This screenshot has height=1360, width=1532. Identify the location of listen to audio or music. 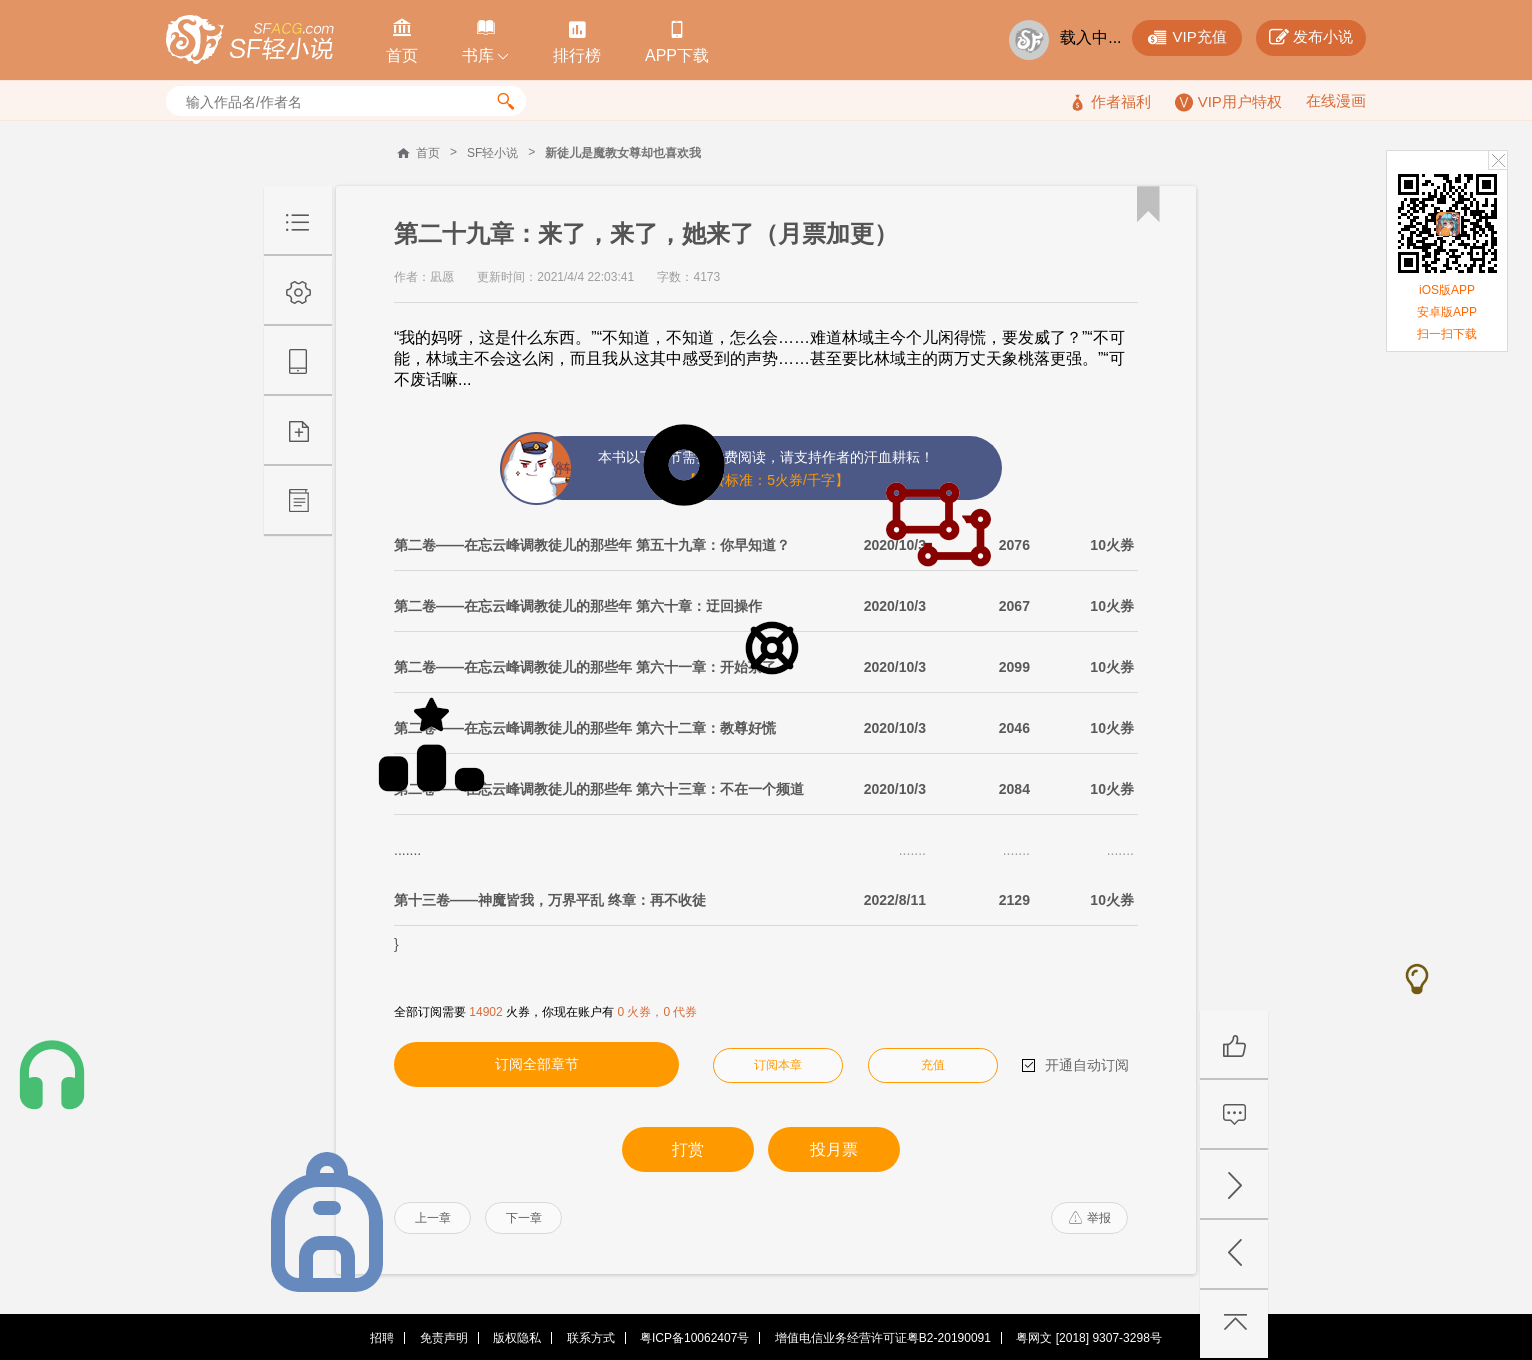
(52, 1077).